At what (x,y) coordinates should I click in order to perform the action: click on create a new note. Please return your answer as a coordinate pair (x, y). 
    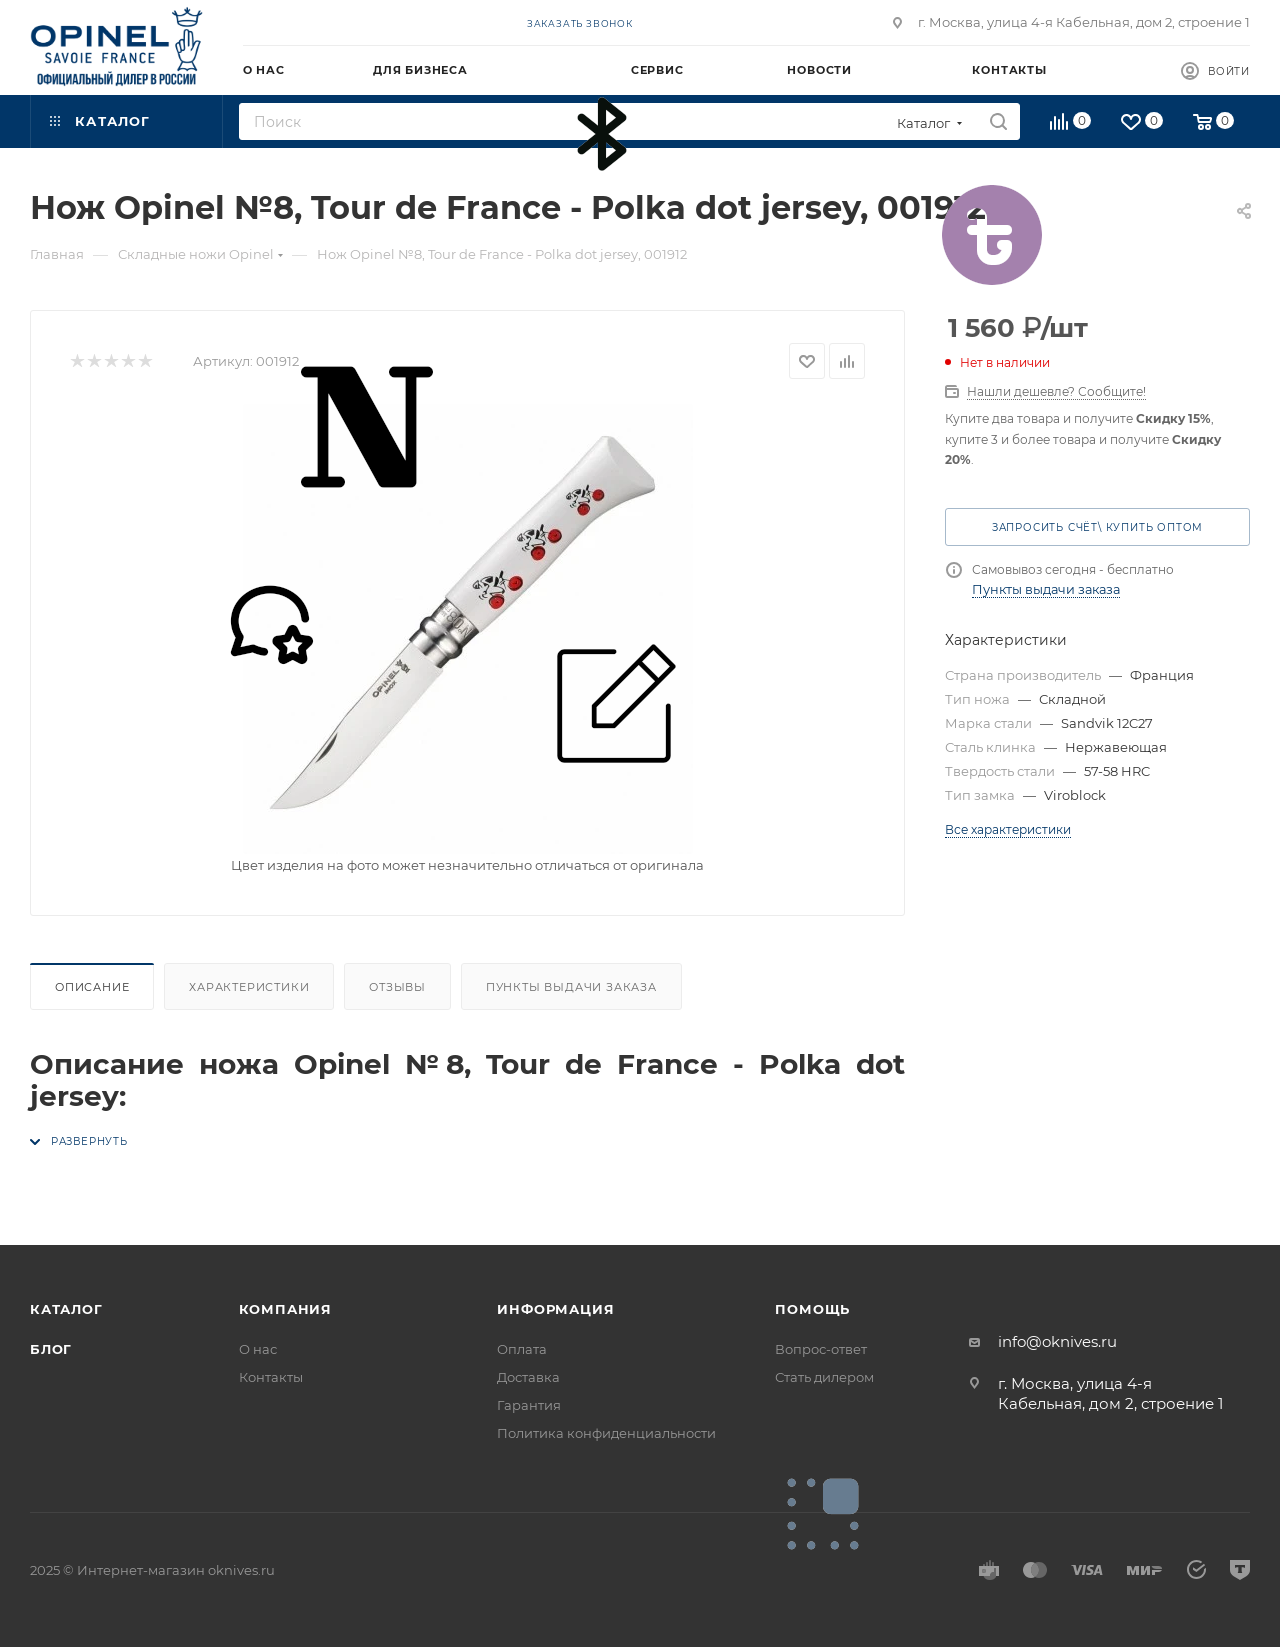
    Looking at the image, I should click on (614, 706).